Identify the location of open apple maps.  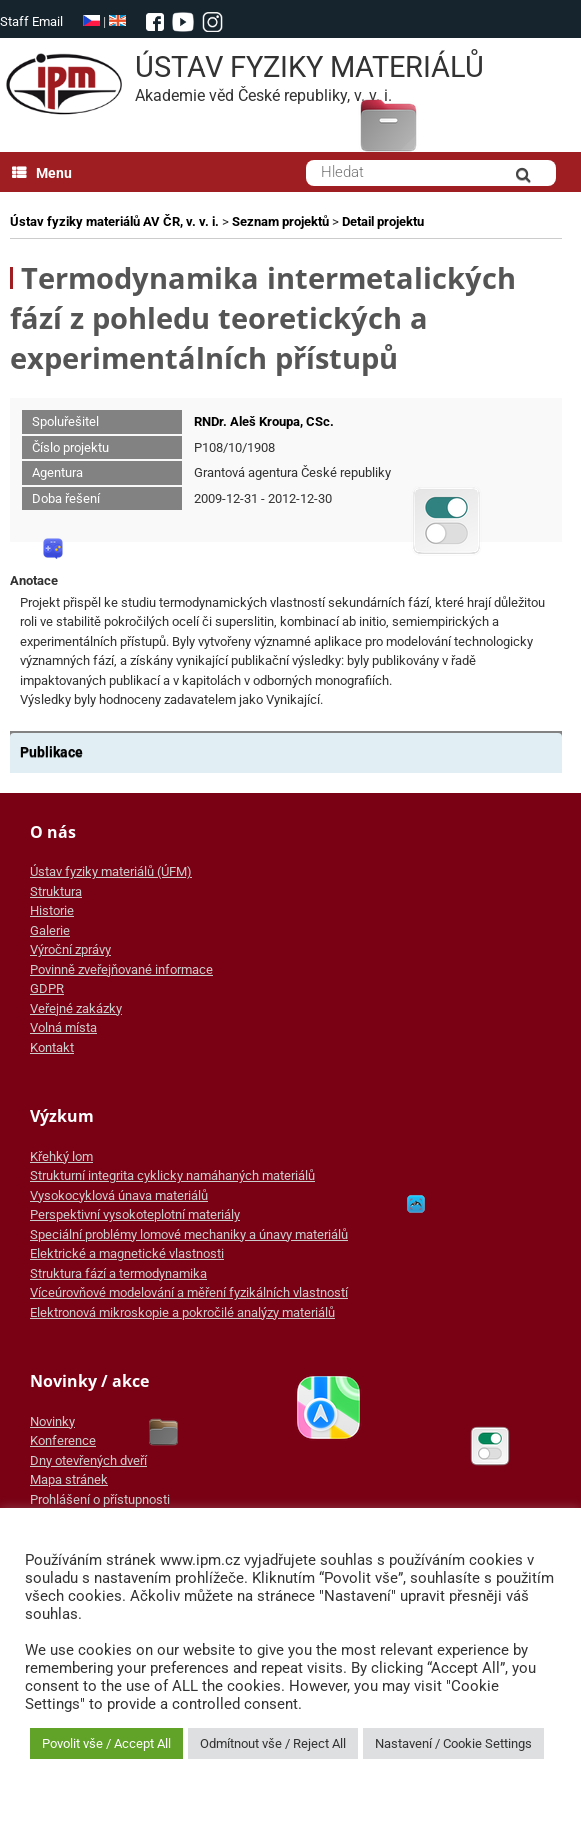
(328, 1407).